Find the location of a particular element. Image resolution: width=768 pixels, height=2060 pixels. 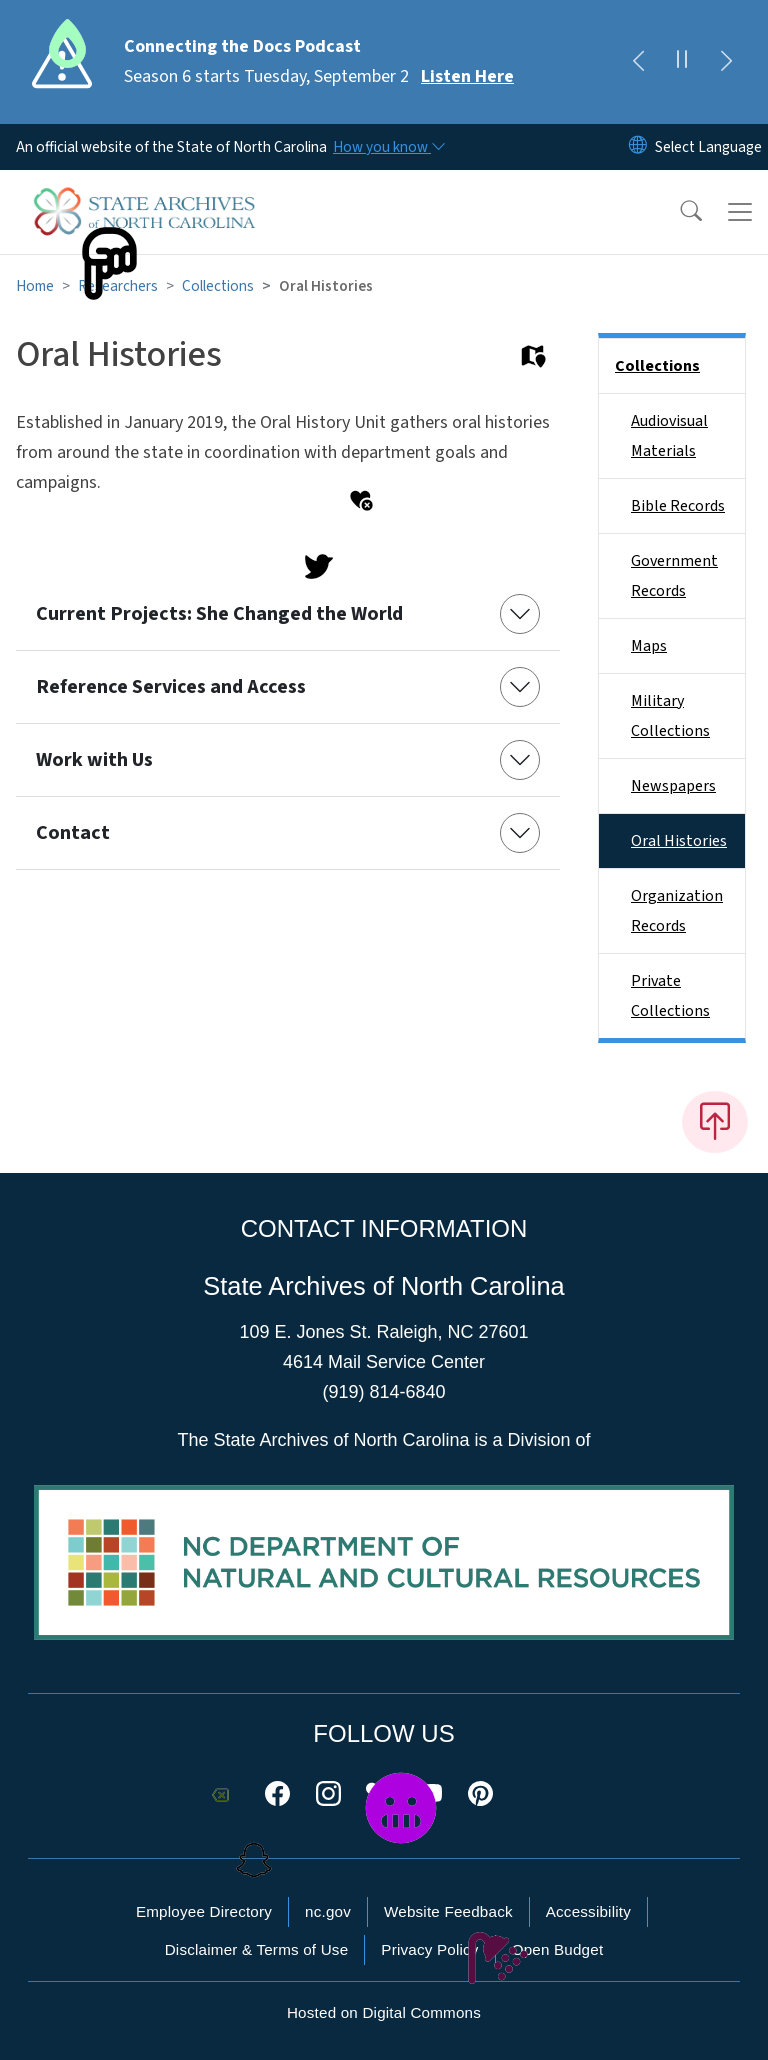

scroll down for more content is located at coordinates (109, 263).